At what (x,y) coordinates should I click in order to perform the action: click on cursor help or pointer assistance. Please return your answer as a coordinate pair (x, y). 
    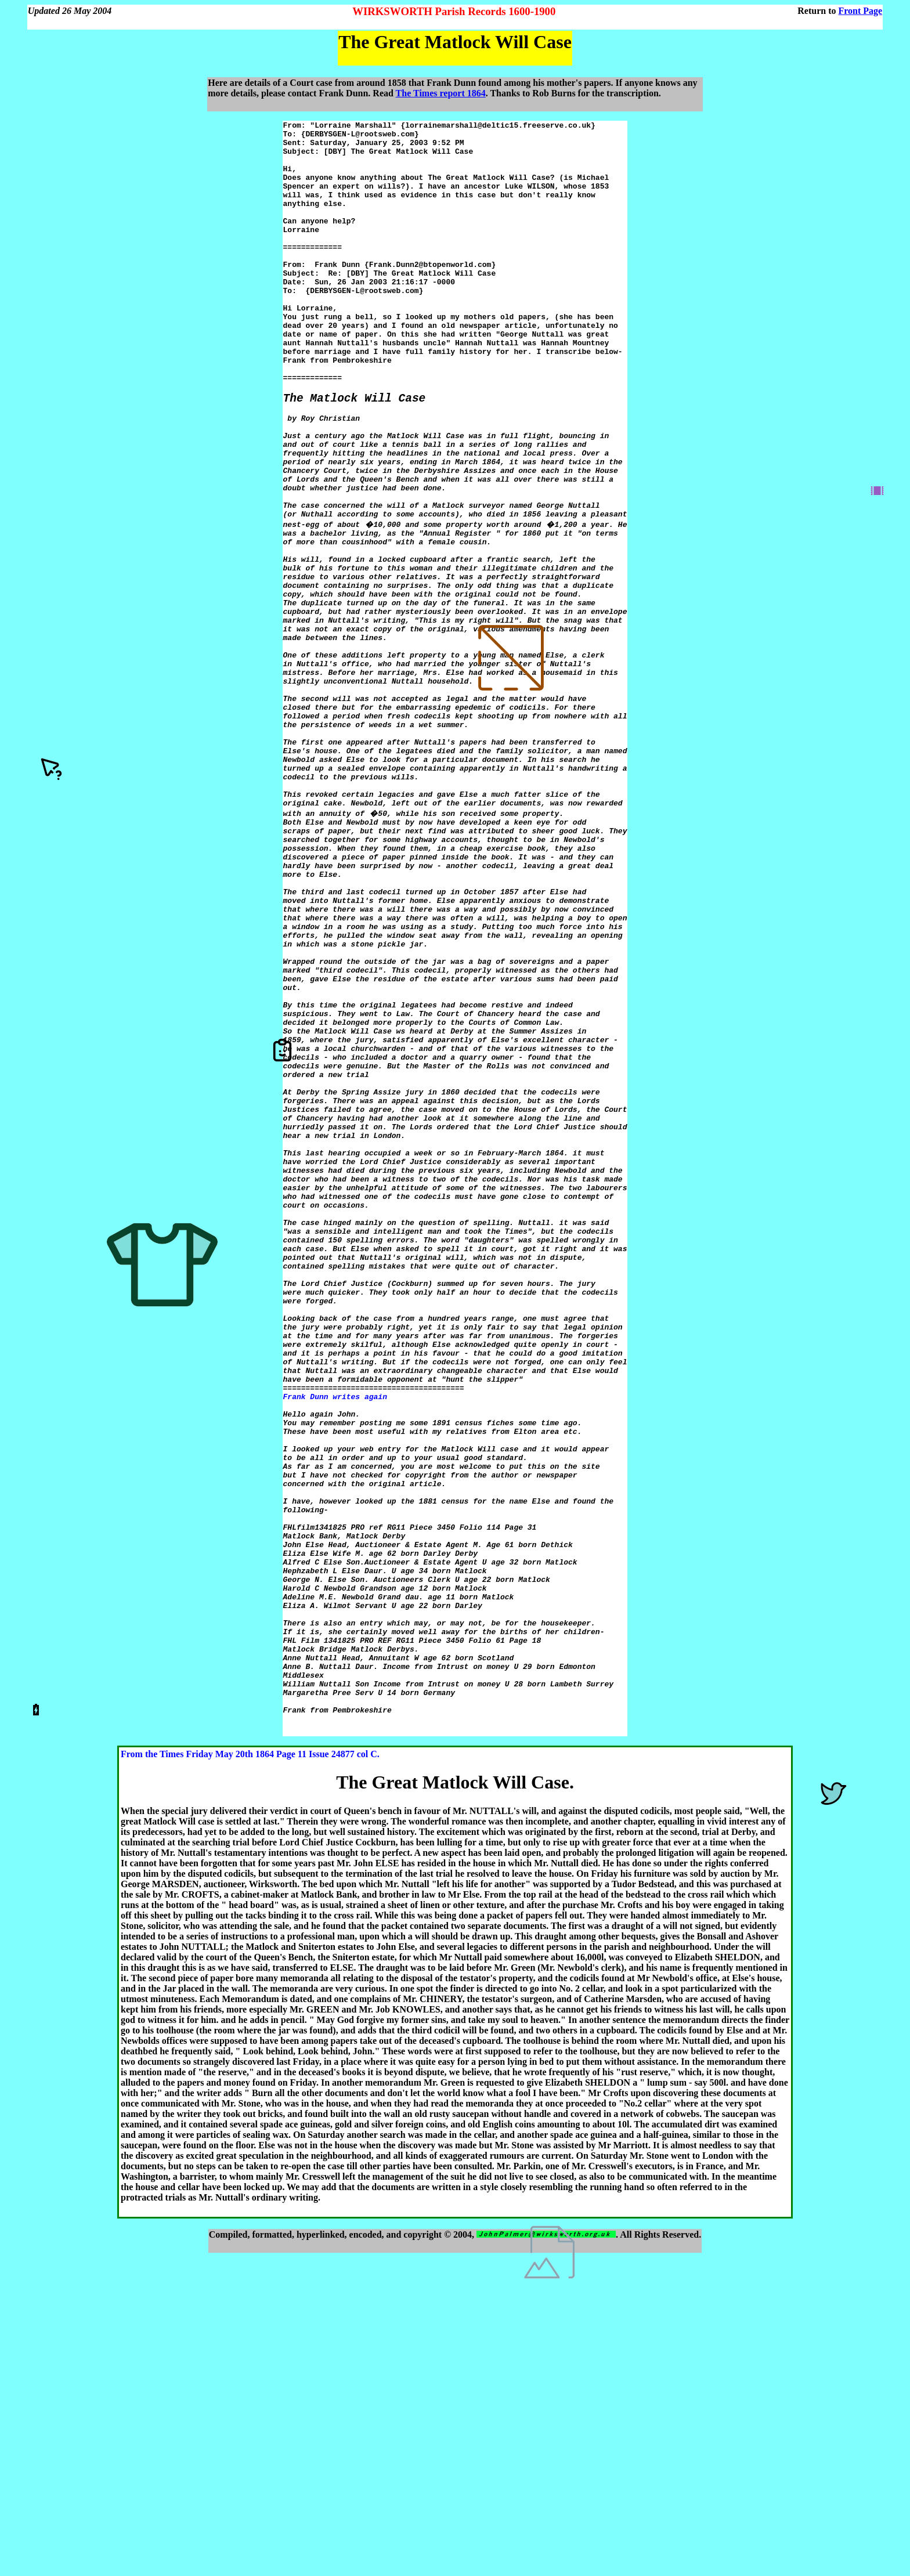
    Looking at the image, I should click on (50, 768).